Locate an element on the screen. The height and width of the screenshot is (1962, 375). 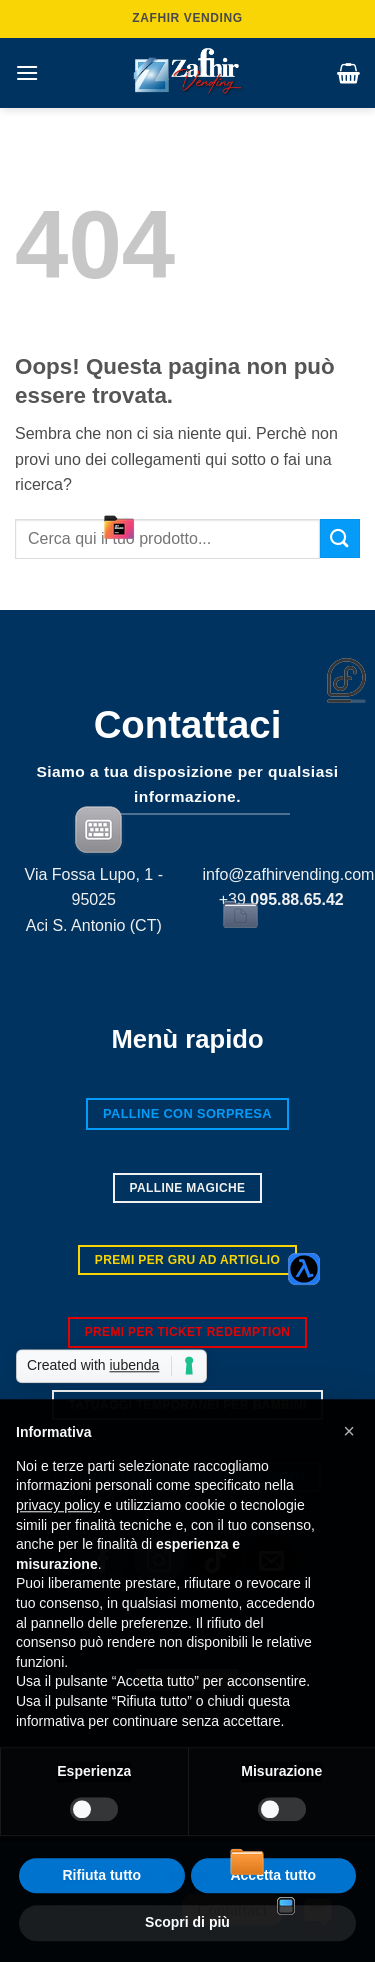
open desktop activities preferences is located at coordinates (286, 1906).